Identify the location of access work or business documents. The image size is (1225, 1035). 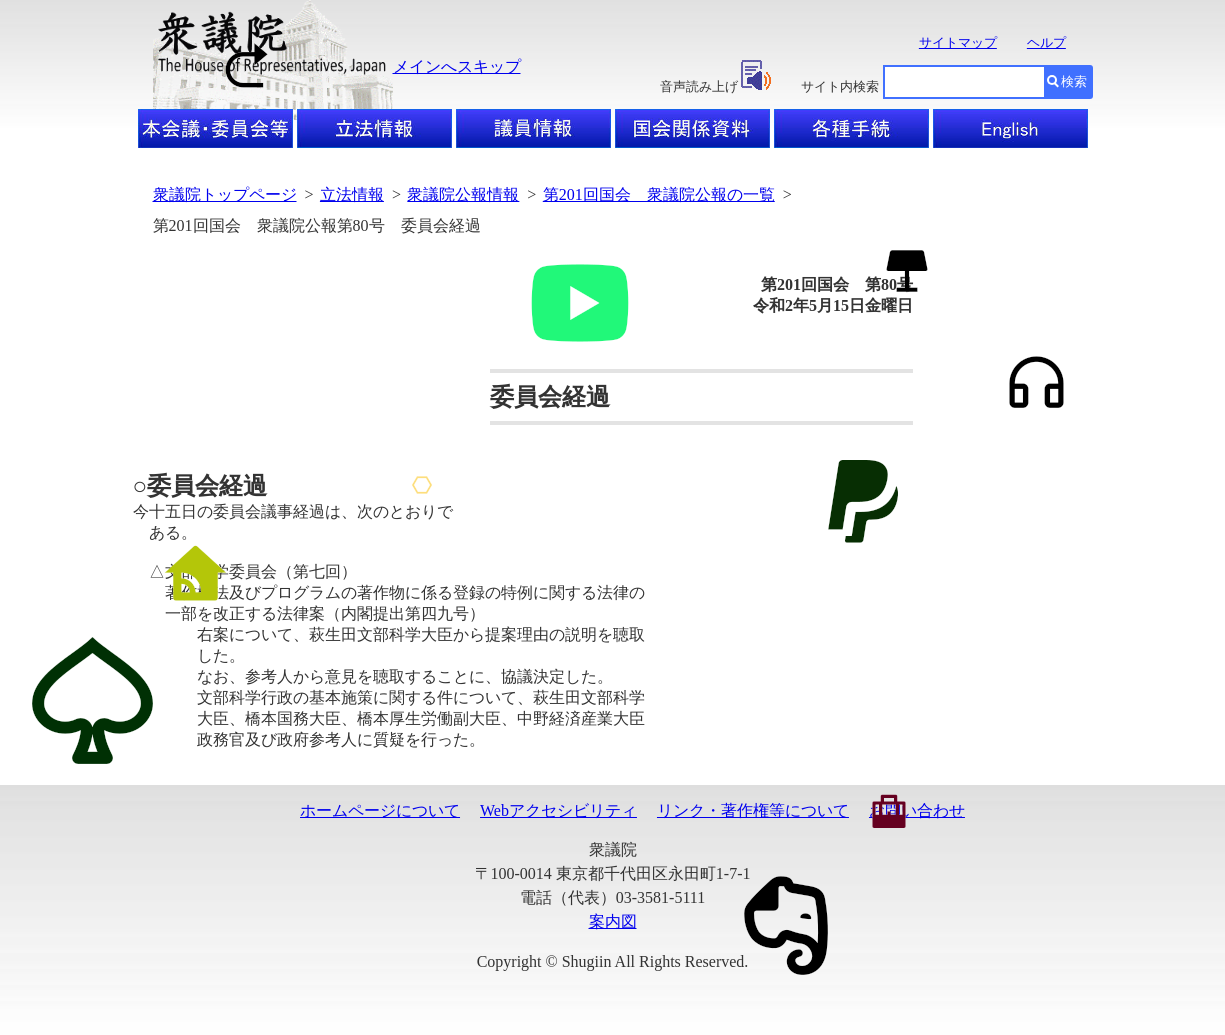
(889, 813).